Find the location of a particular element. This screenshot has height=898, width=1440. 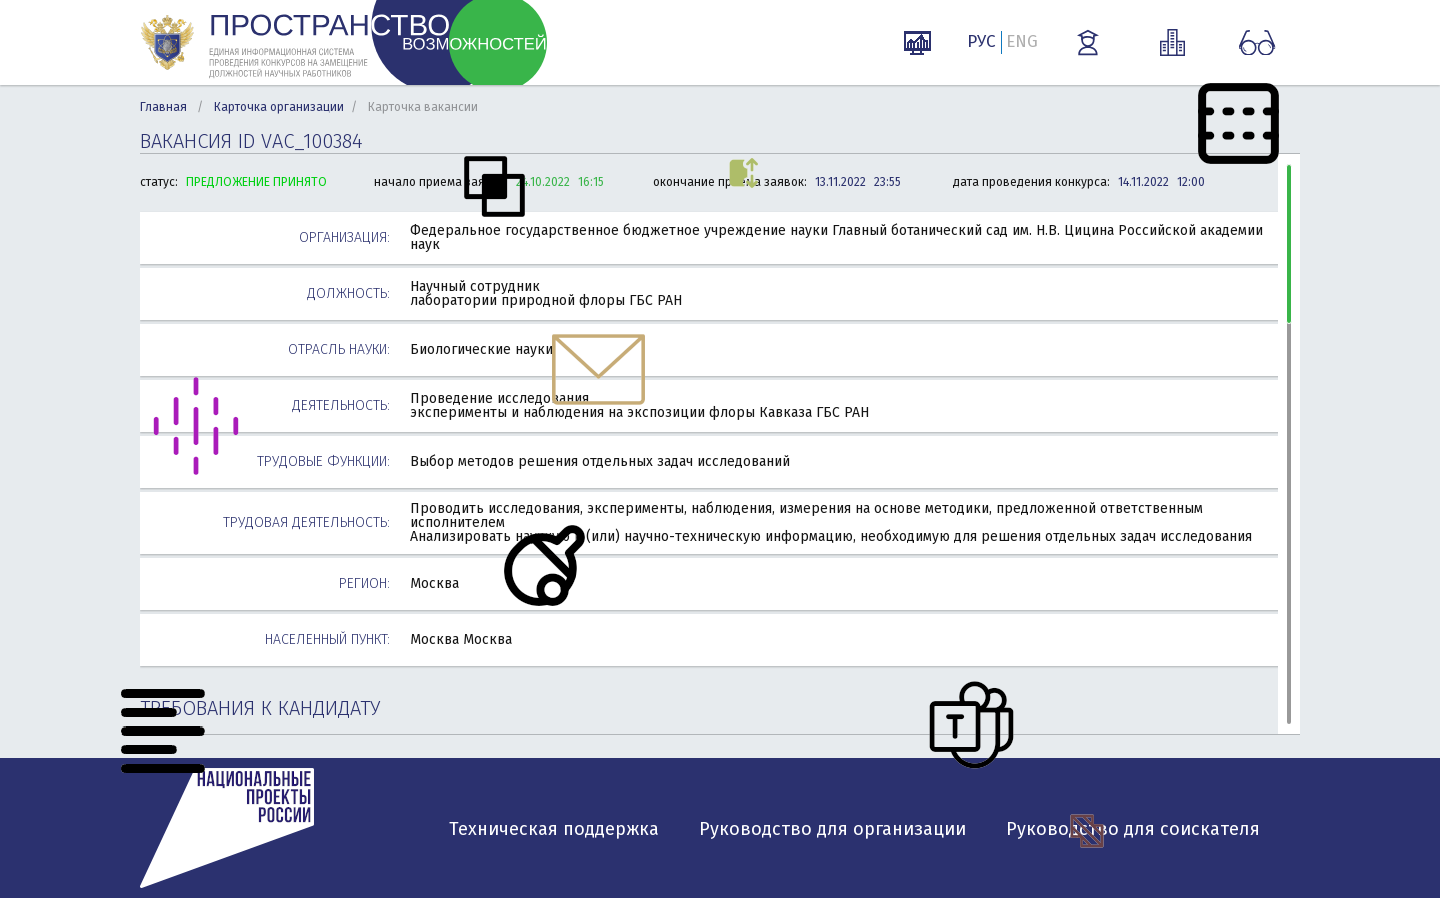

toggle top and bottom panel layout is located at coordinates (1238, 123).